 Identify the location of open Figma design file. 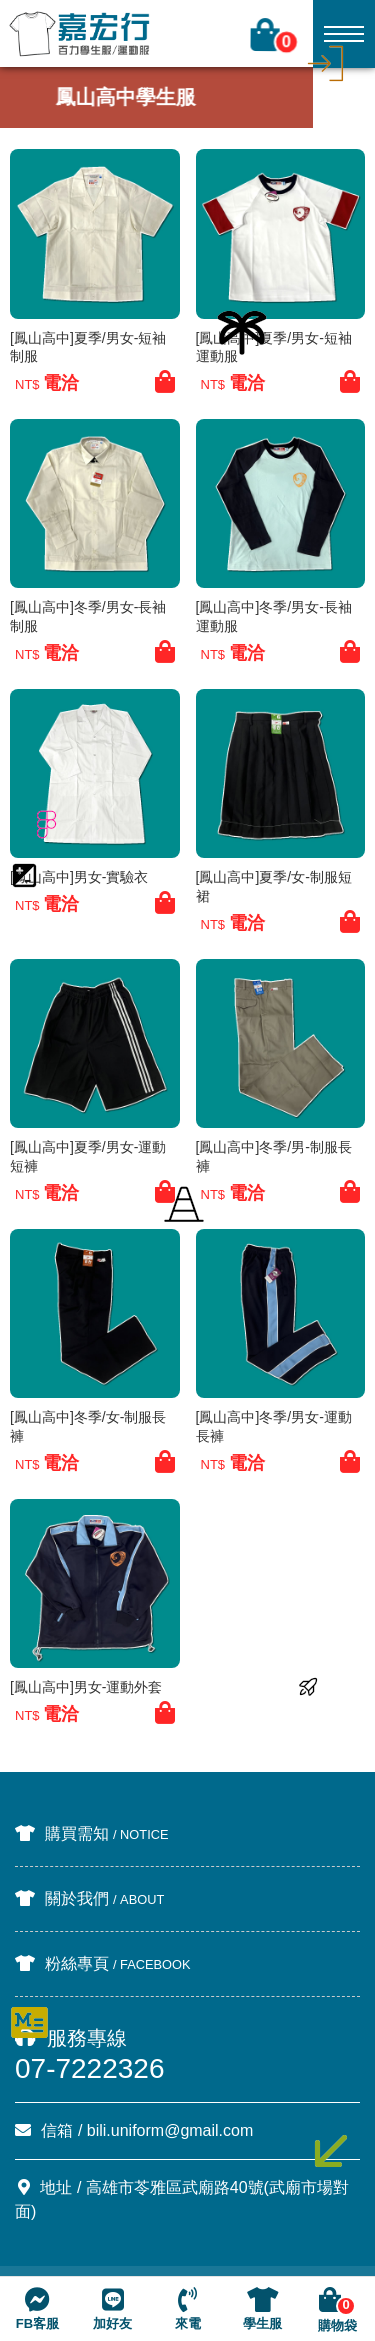
(46, 824).